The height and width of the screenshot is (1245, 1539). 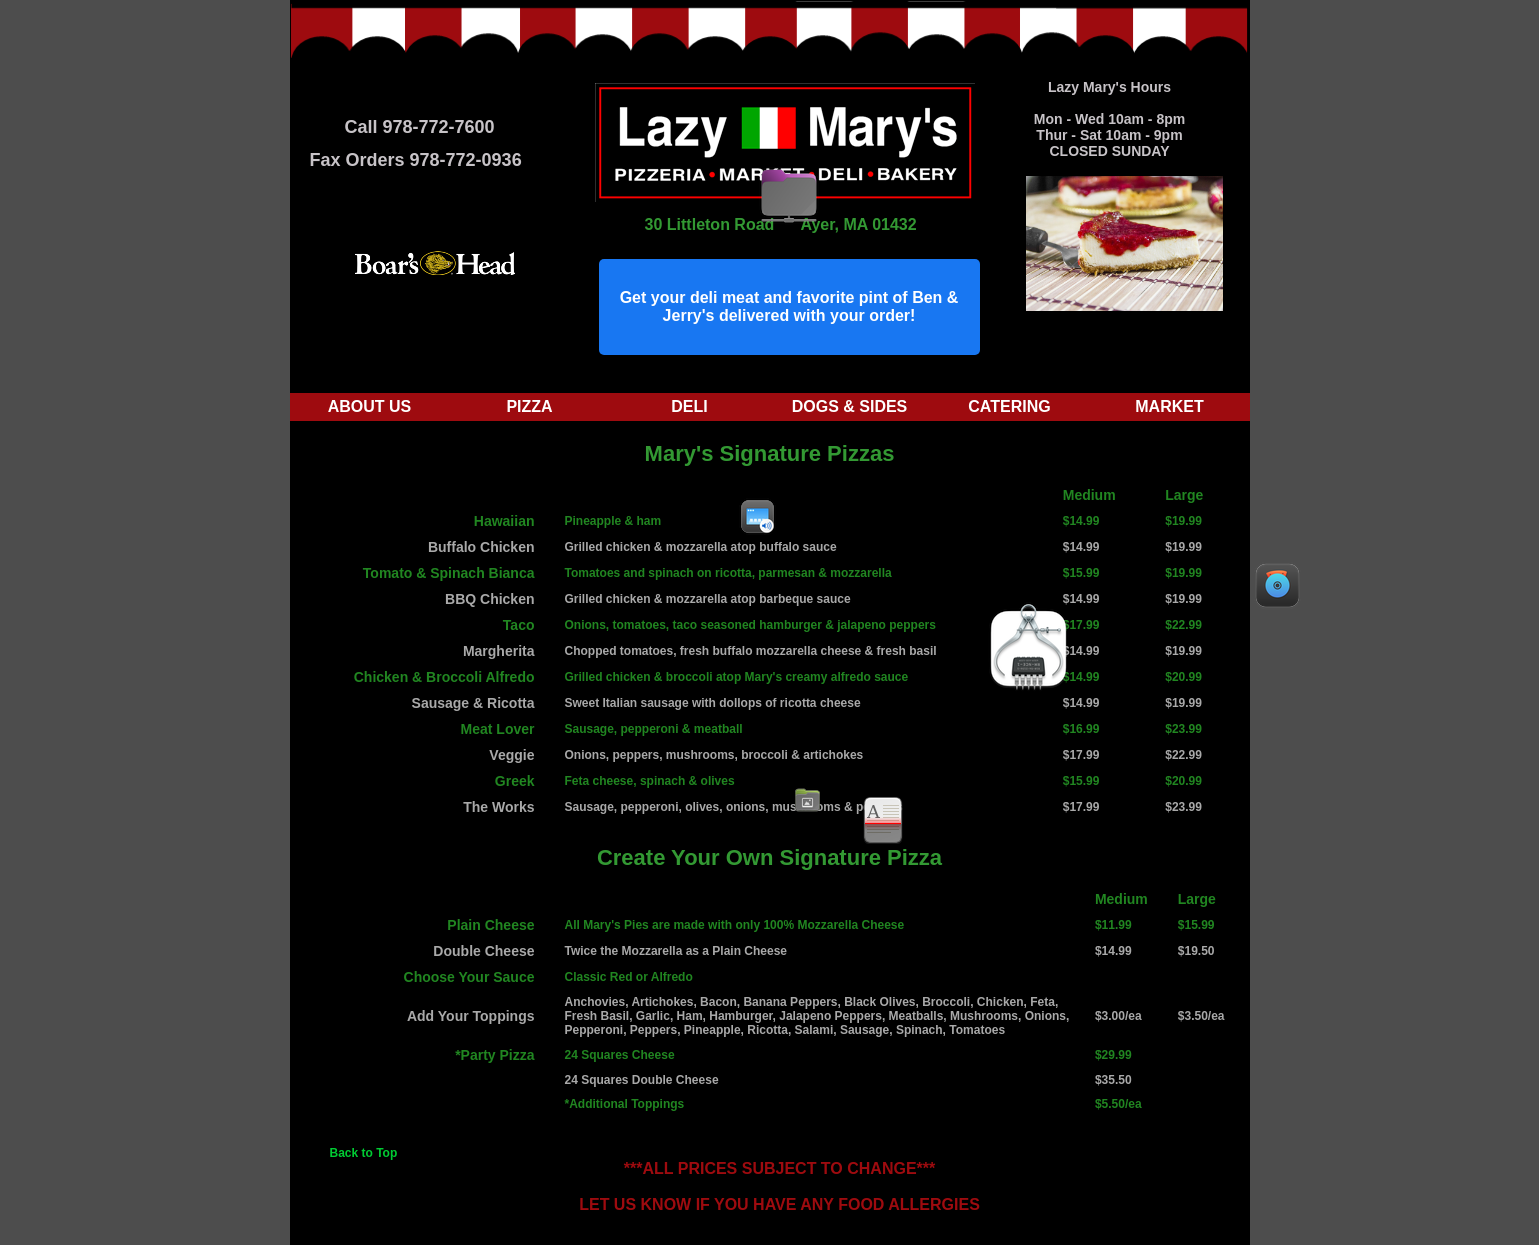 What do you see at coordinates (757, 516) in the screenshot?
I see `open mpd music player daemon app` at bounding box center [757, 516].